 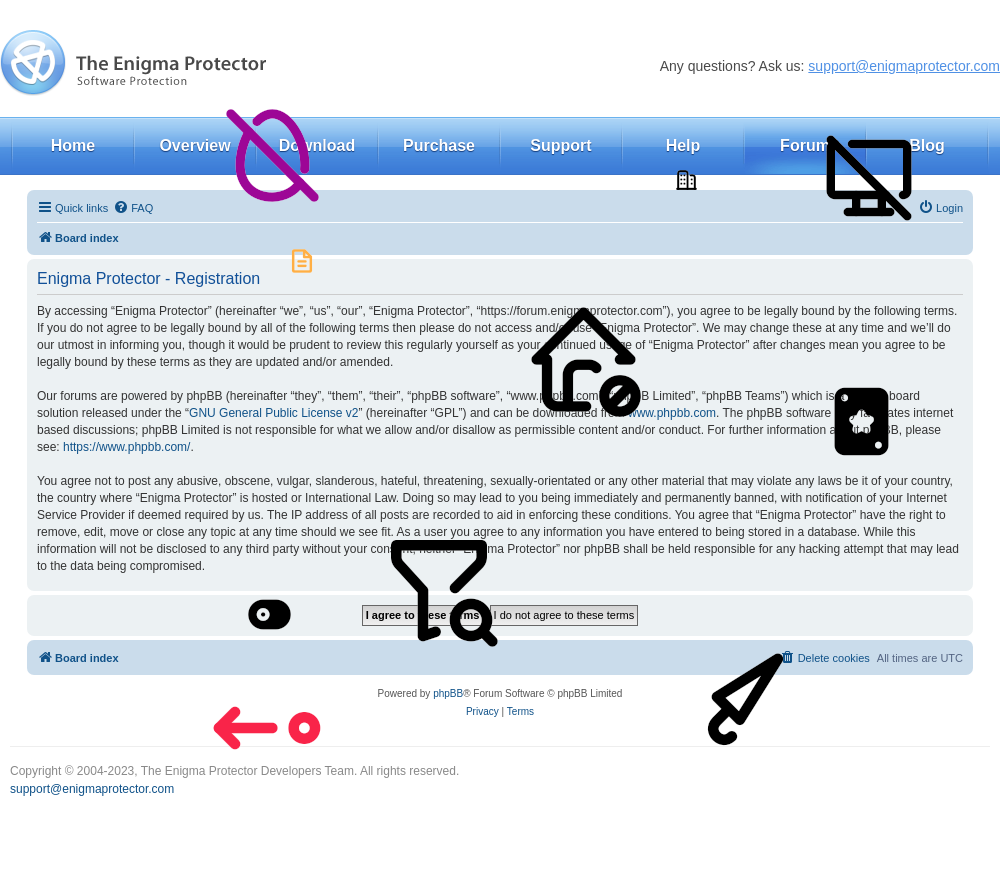 I want to click on view document or text file, so click(x=302, y=261).